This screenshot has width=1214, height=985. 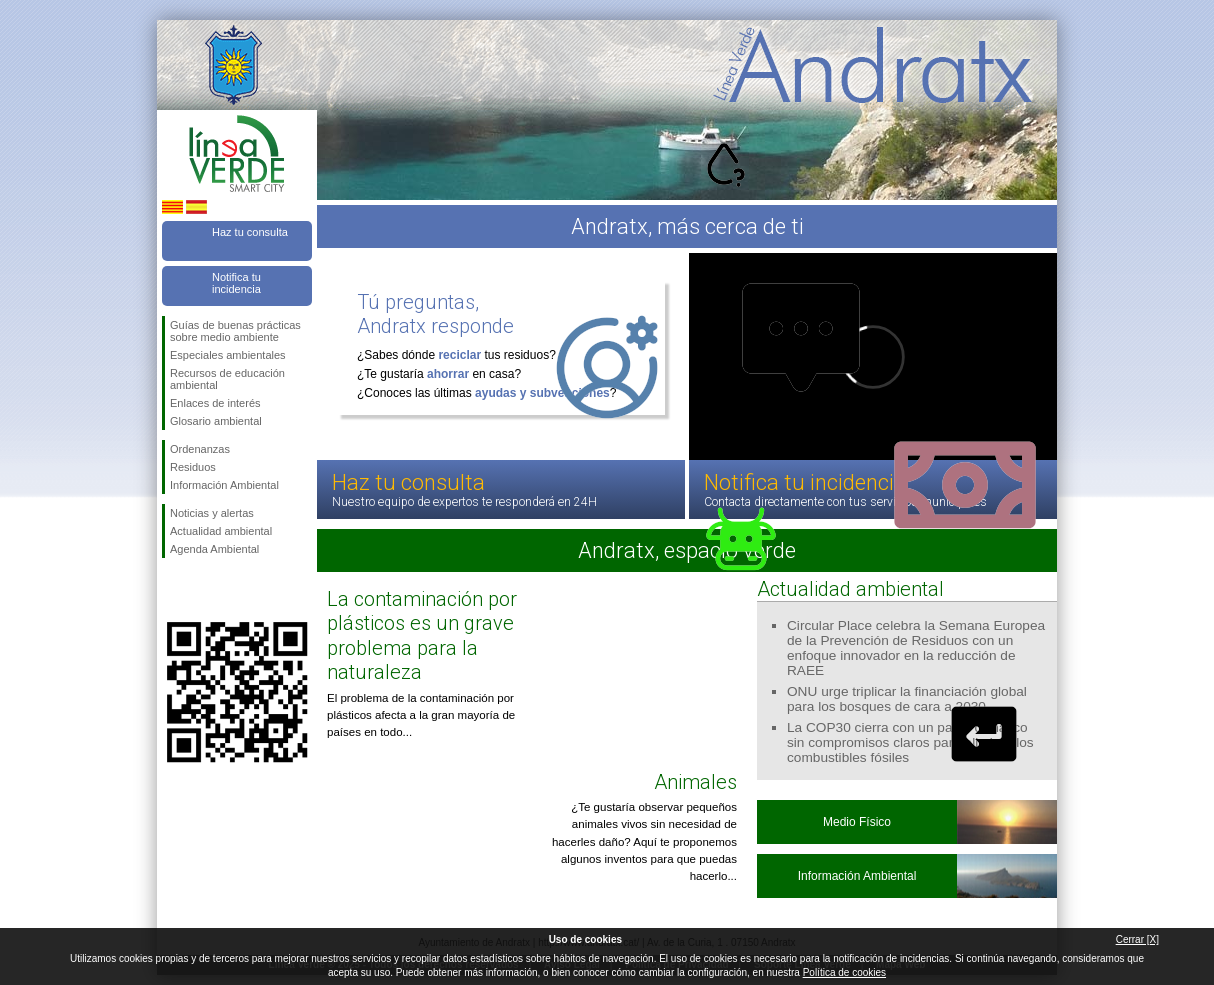 What do you see at coordinates (984, 734) in the screenshot?
I see `press enter or return key` at bounding box center [984, 734].